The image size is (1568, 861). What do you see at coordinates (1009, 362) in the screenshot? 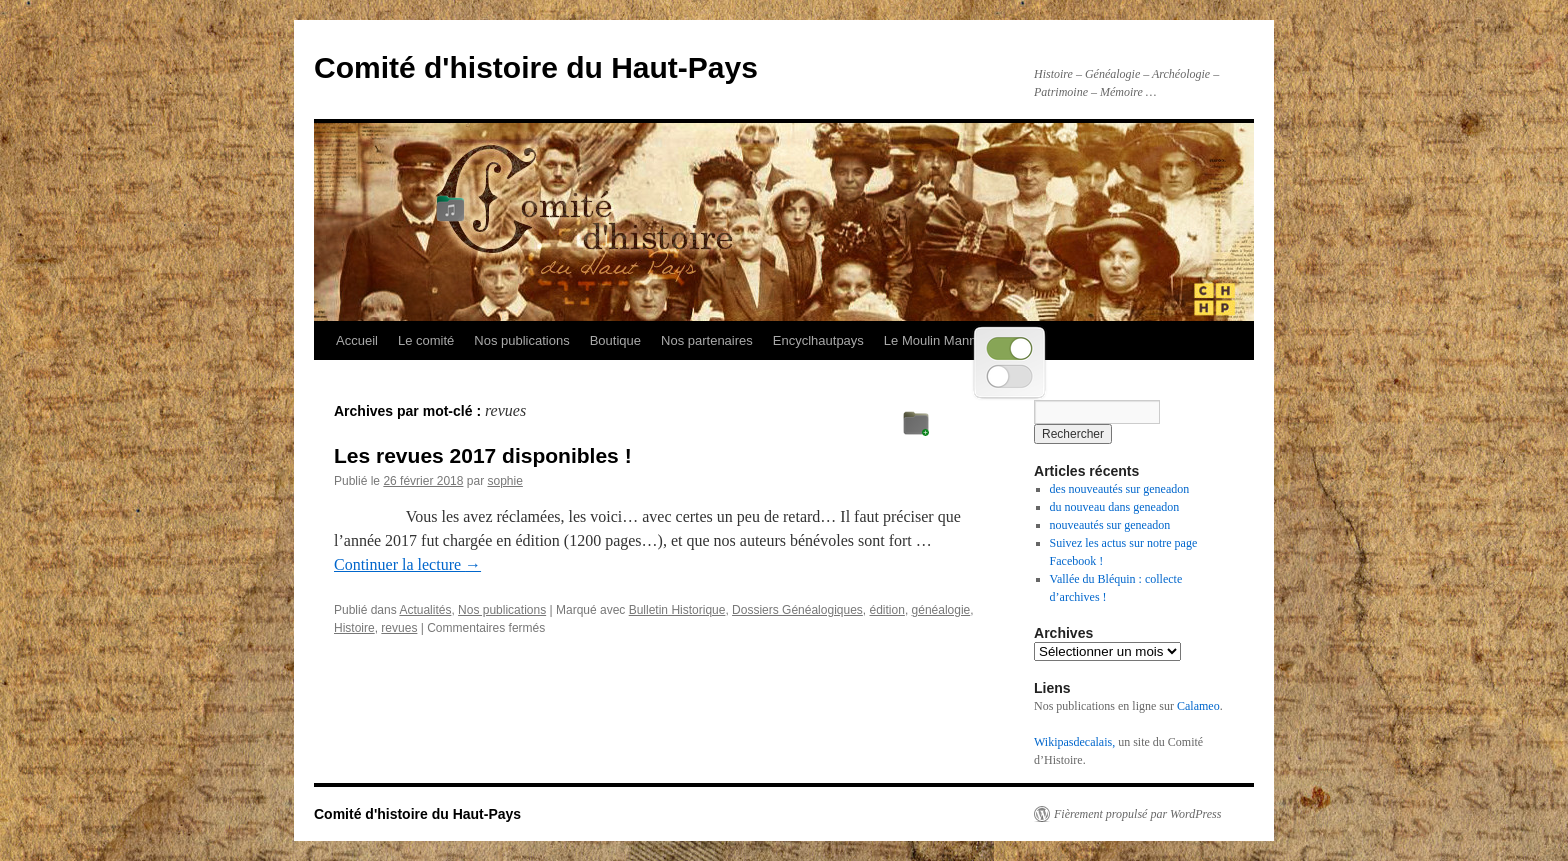
I see `open gnome tweaks settings` at bounding box center [1009, 362].